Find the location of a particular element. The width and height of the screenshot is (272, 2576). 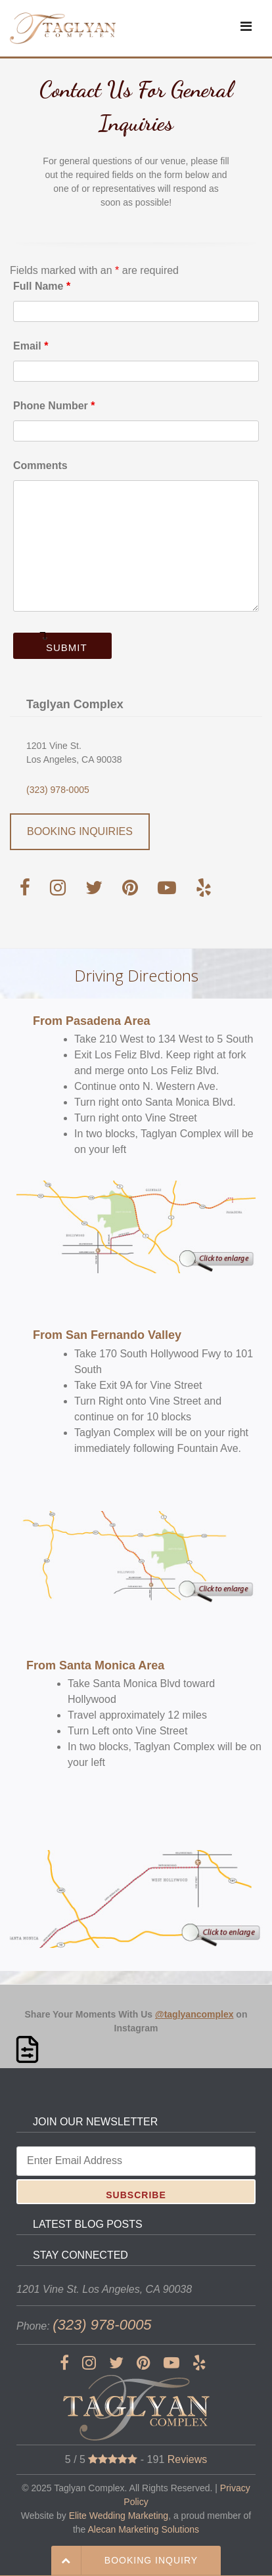

adjust file settings or preferences is located at coordinates (27, 2049).